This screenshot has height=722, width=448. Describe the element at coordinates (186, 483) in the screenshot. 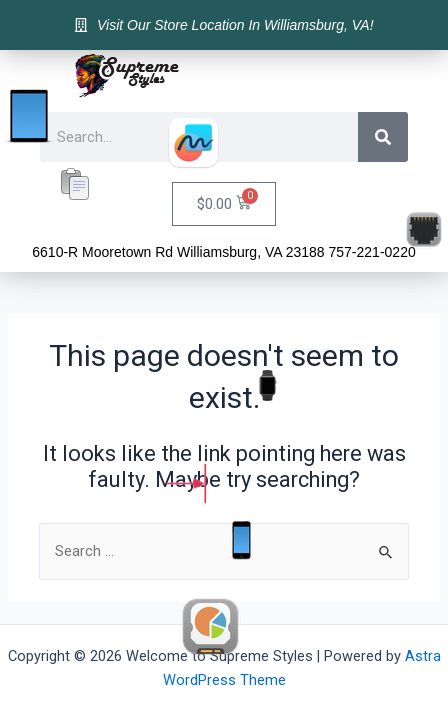

I see `go to the last item or page` at that location.